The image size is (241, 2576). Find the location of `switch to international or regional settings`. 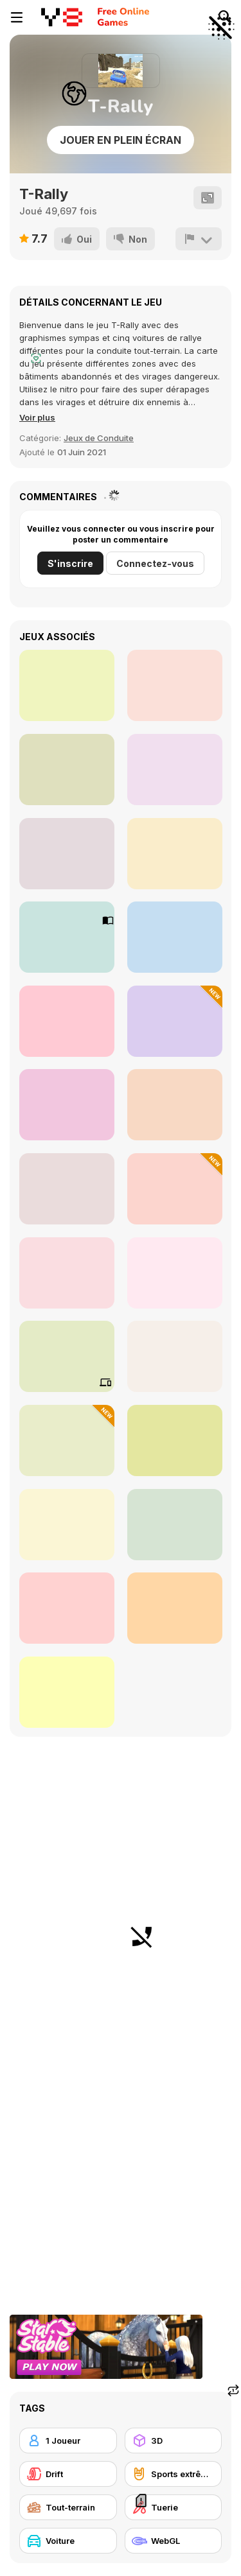

switch to international or regional settings is located at coordinates (74, 93).